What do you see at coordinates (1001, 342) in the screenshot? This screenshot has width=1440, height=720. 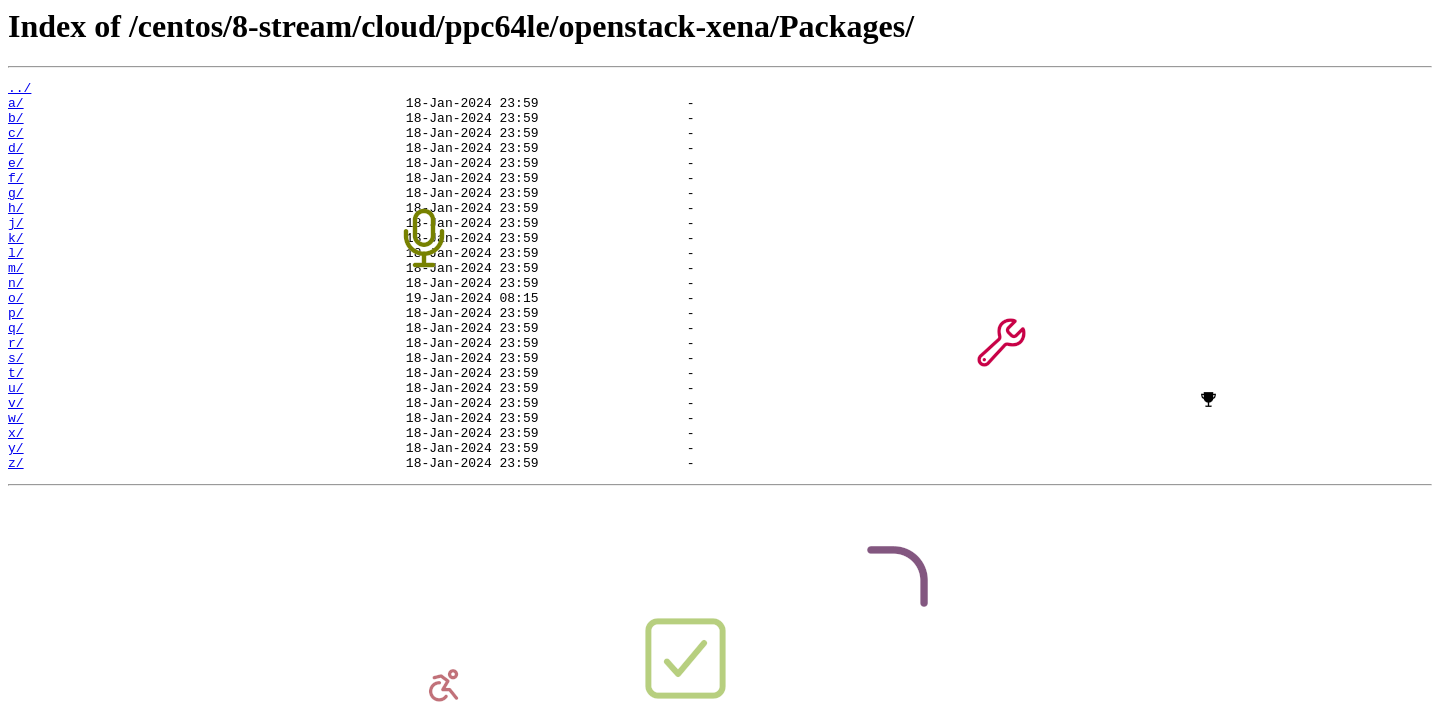 I see `access settings or configuration options` at bounding box center [1001, 342].